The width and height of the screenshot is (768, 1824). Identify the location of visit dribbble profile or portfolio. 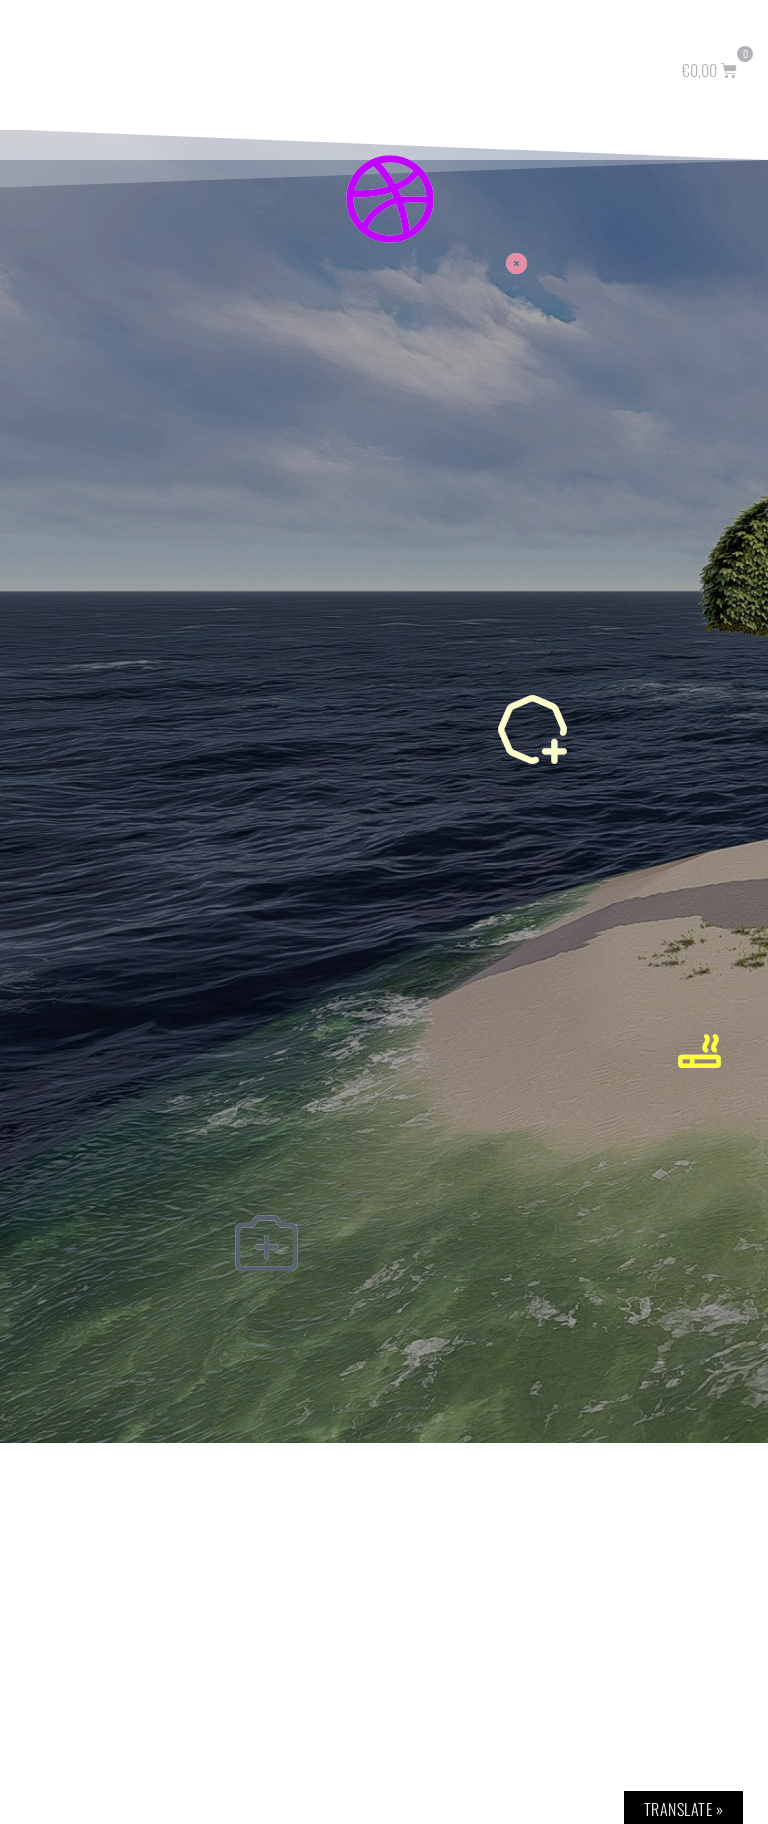
(390, 199).